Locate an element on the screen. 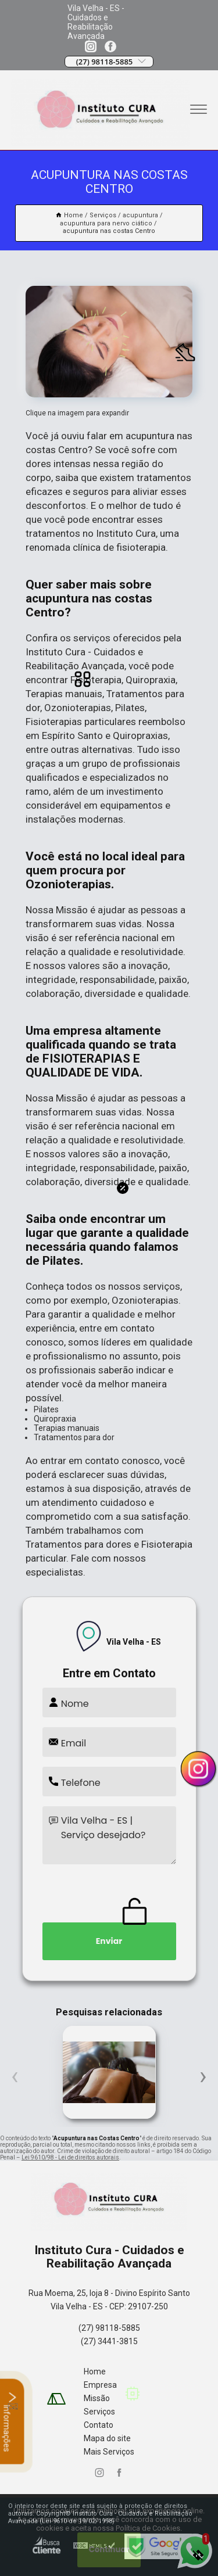 This screenshot has width=218, height=2576. directions are unavailable or disabled is located at coordinates (198, 2555).